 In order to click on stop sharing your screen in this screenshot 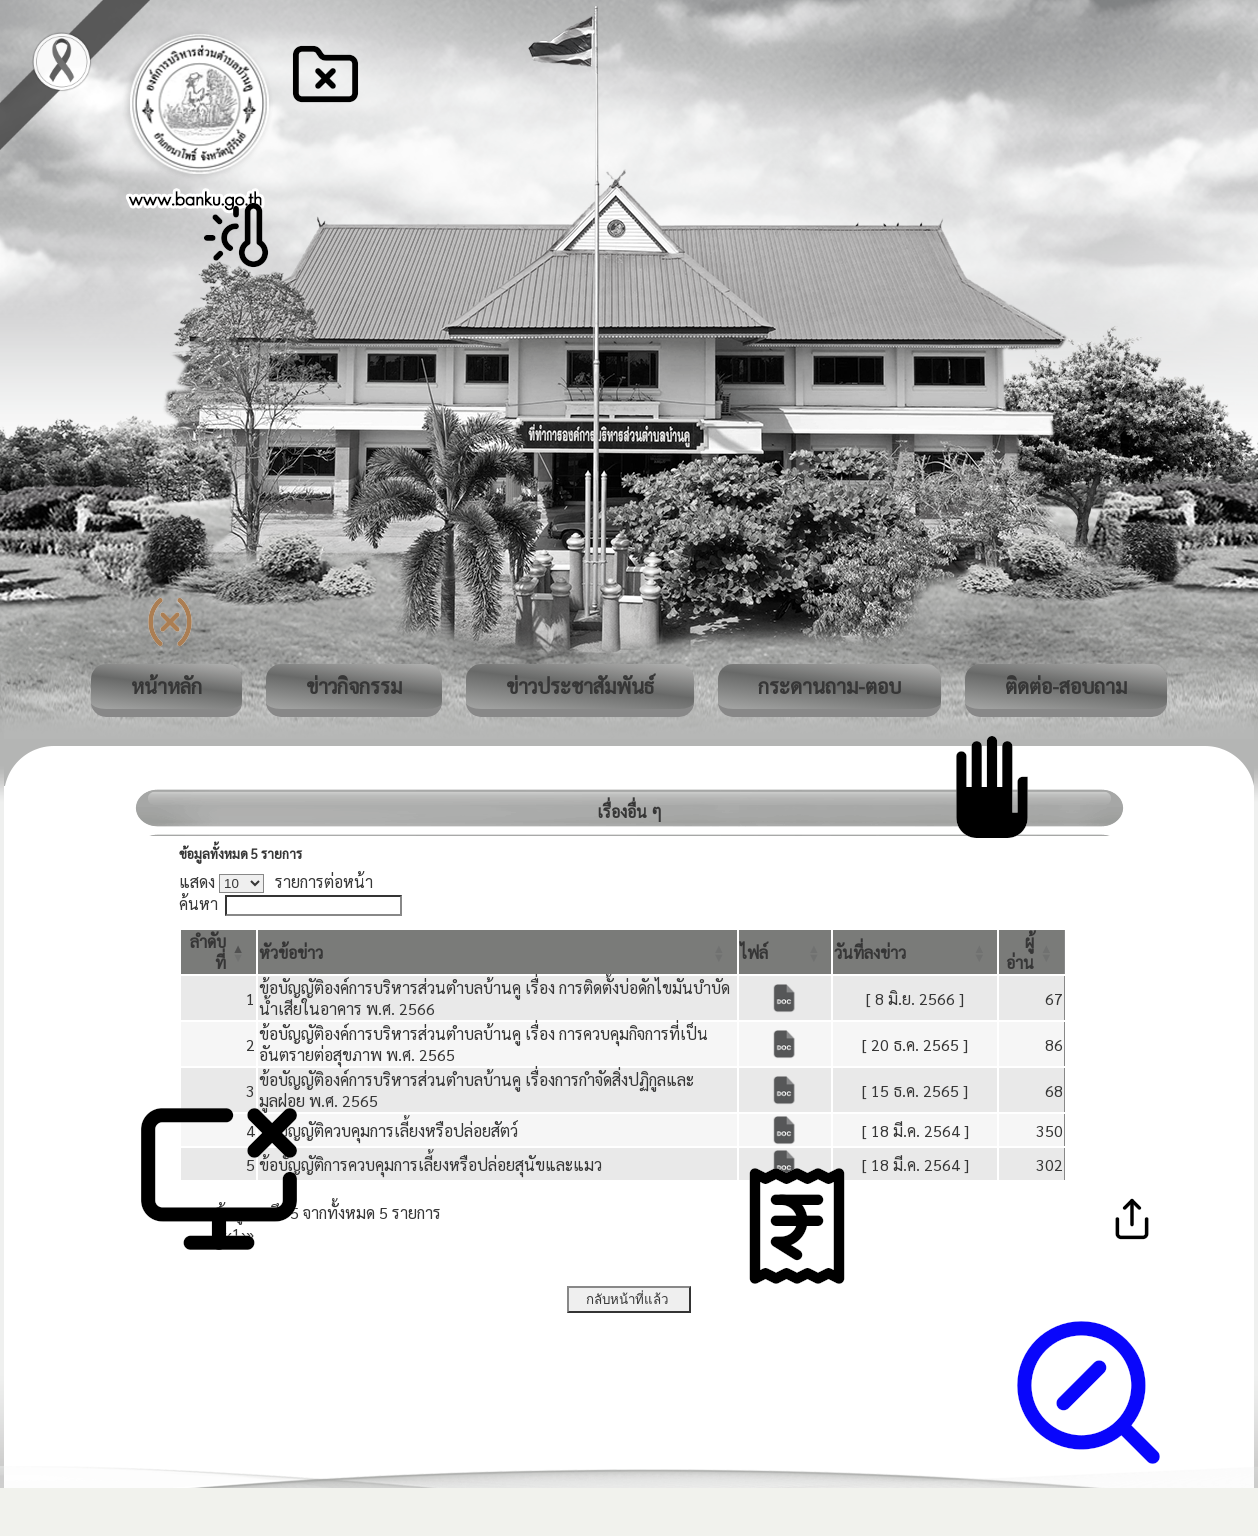, I will do `click(219, 1179)`.